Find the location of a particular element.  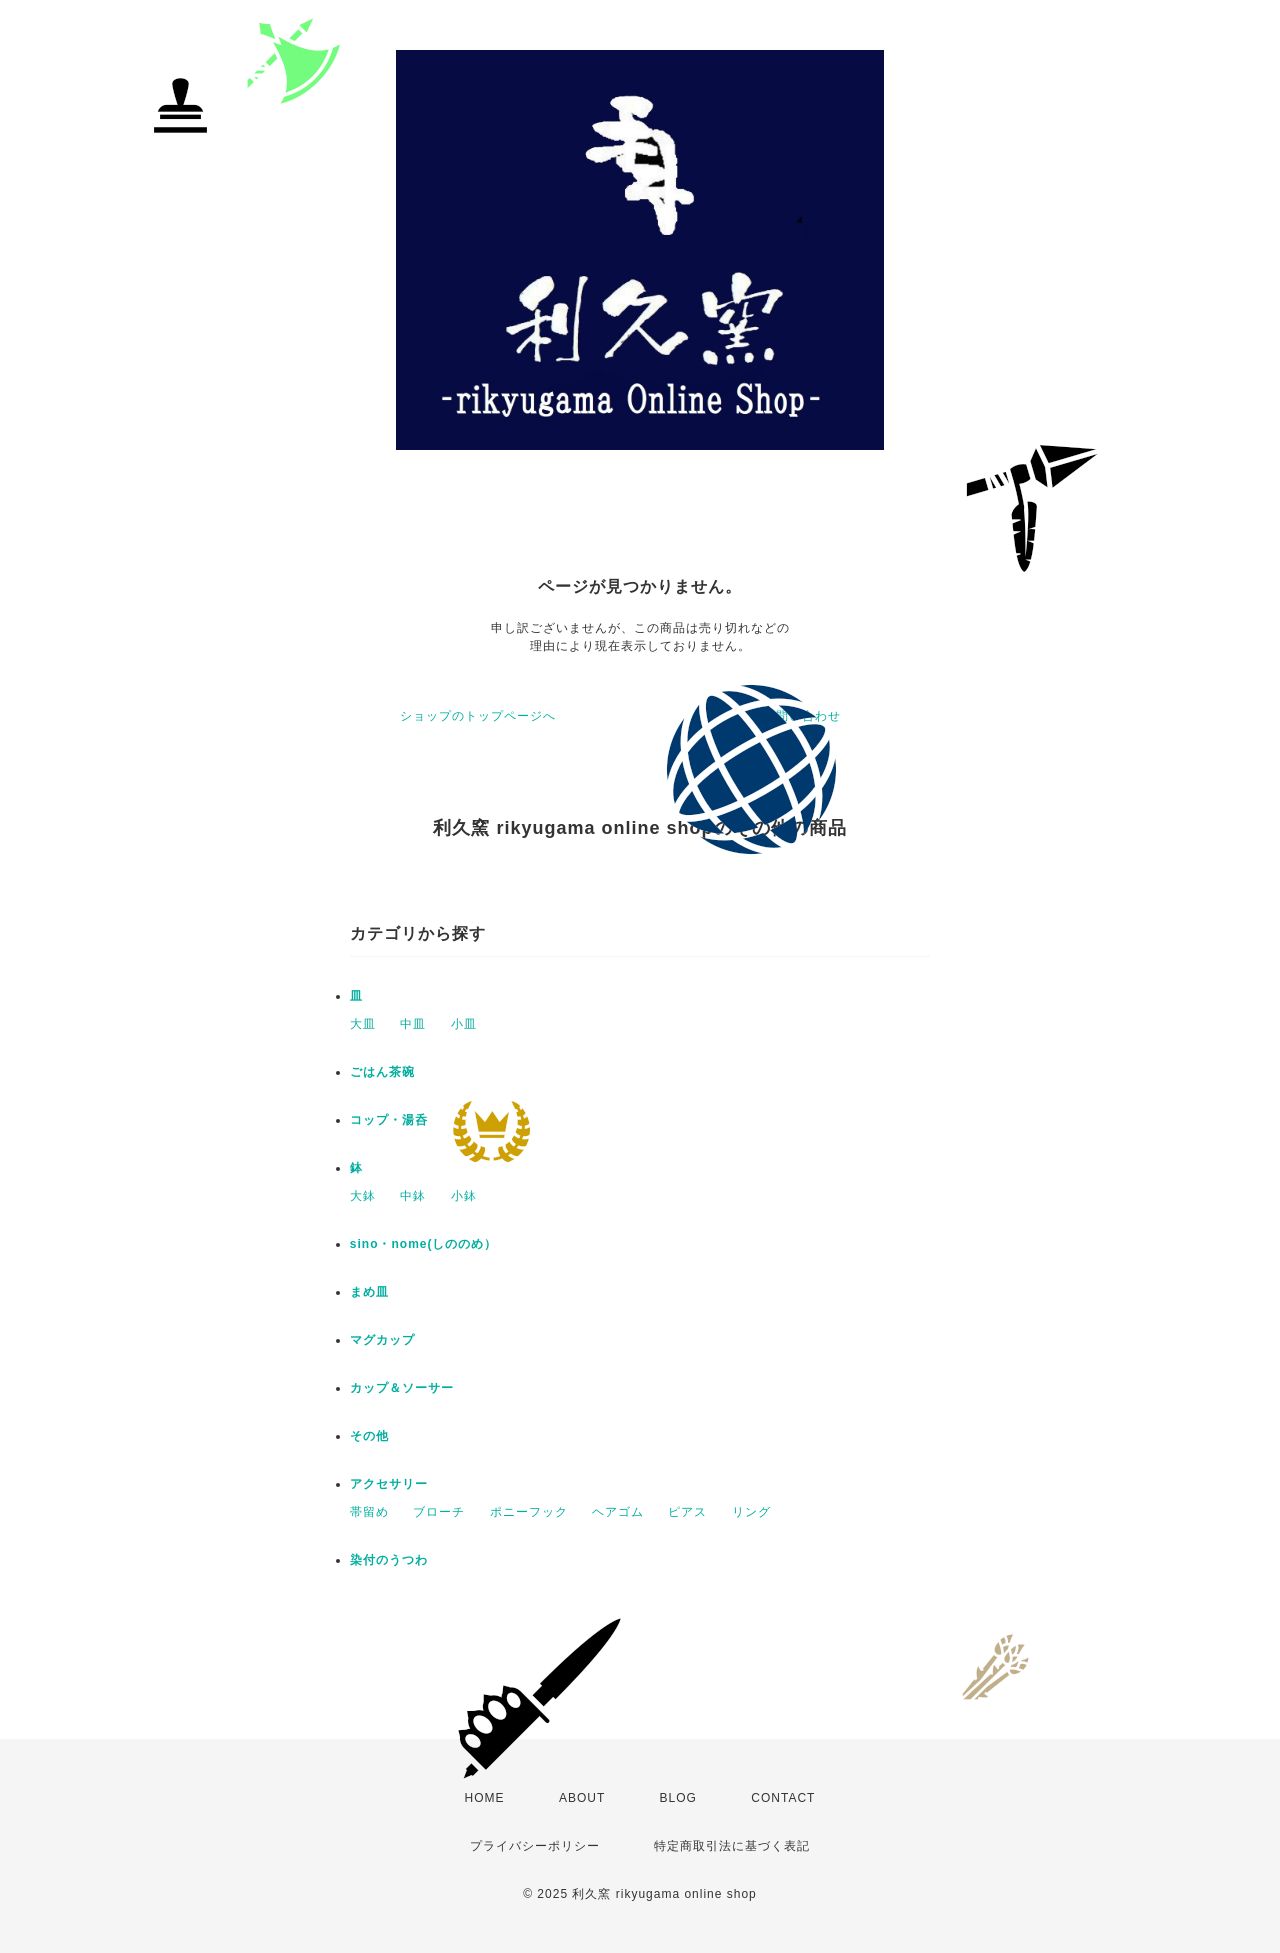

equip a spear weapon in your inventory is located at coordinates (1031, 507).